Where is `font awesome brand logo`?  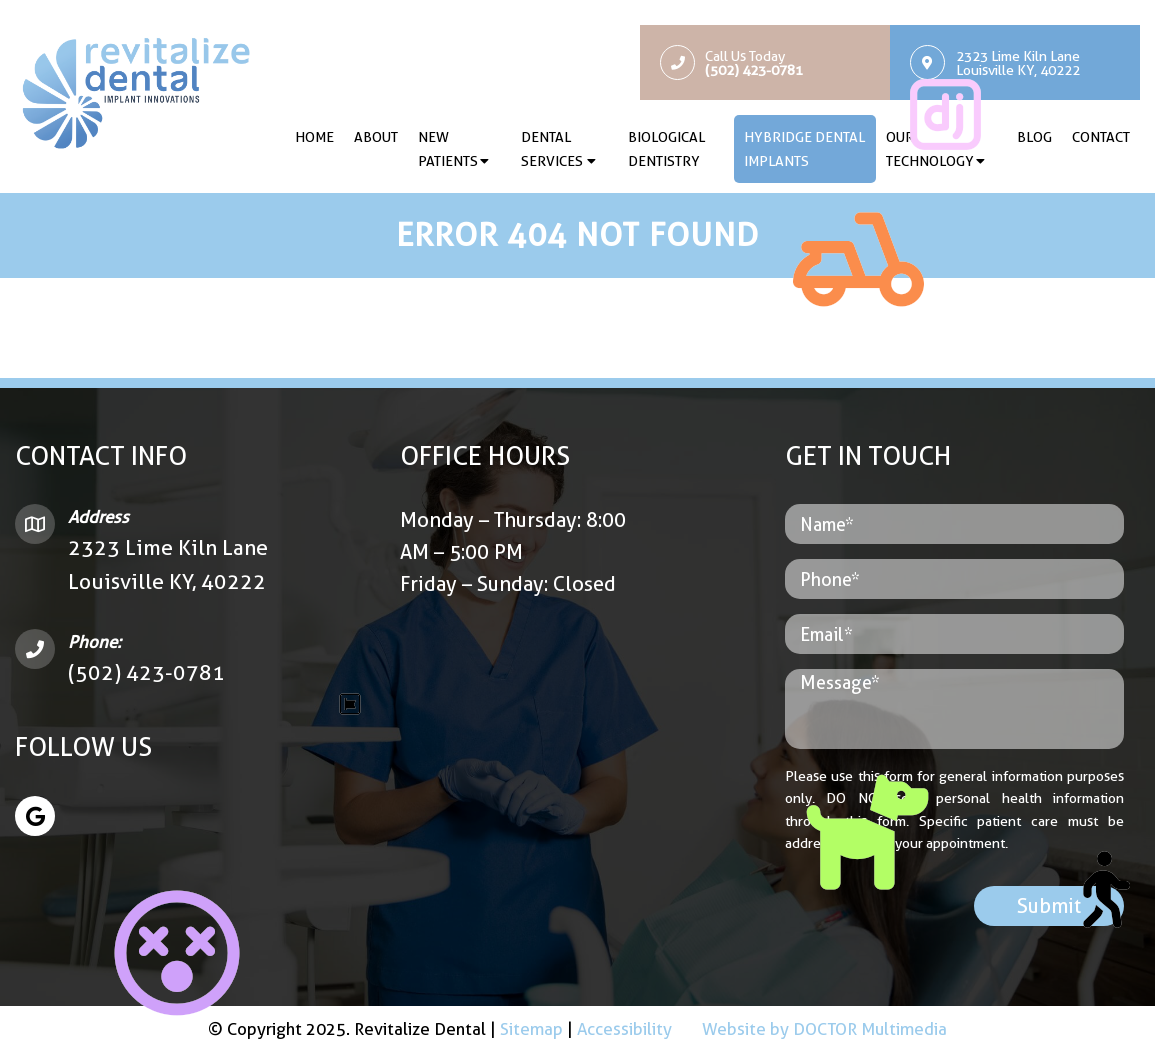
font awesome brand logo is located at coordinates (350, 704).